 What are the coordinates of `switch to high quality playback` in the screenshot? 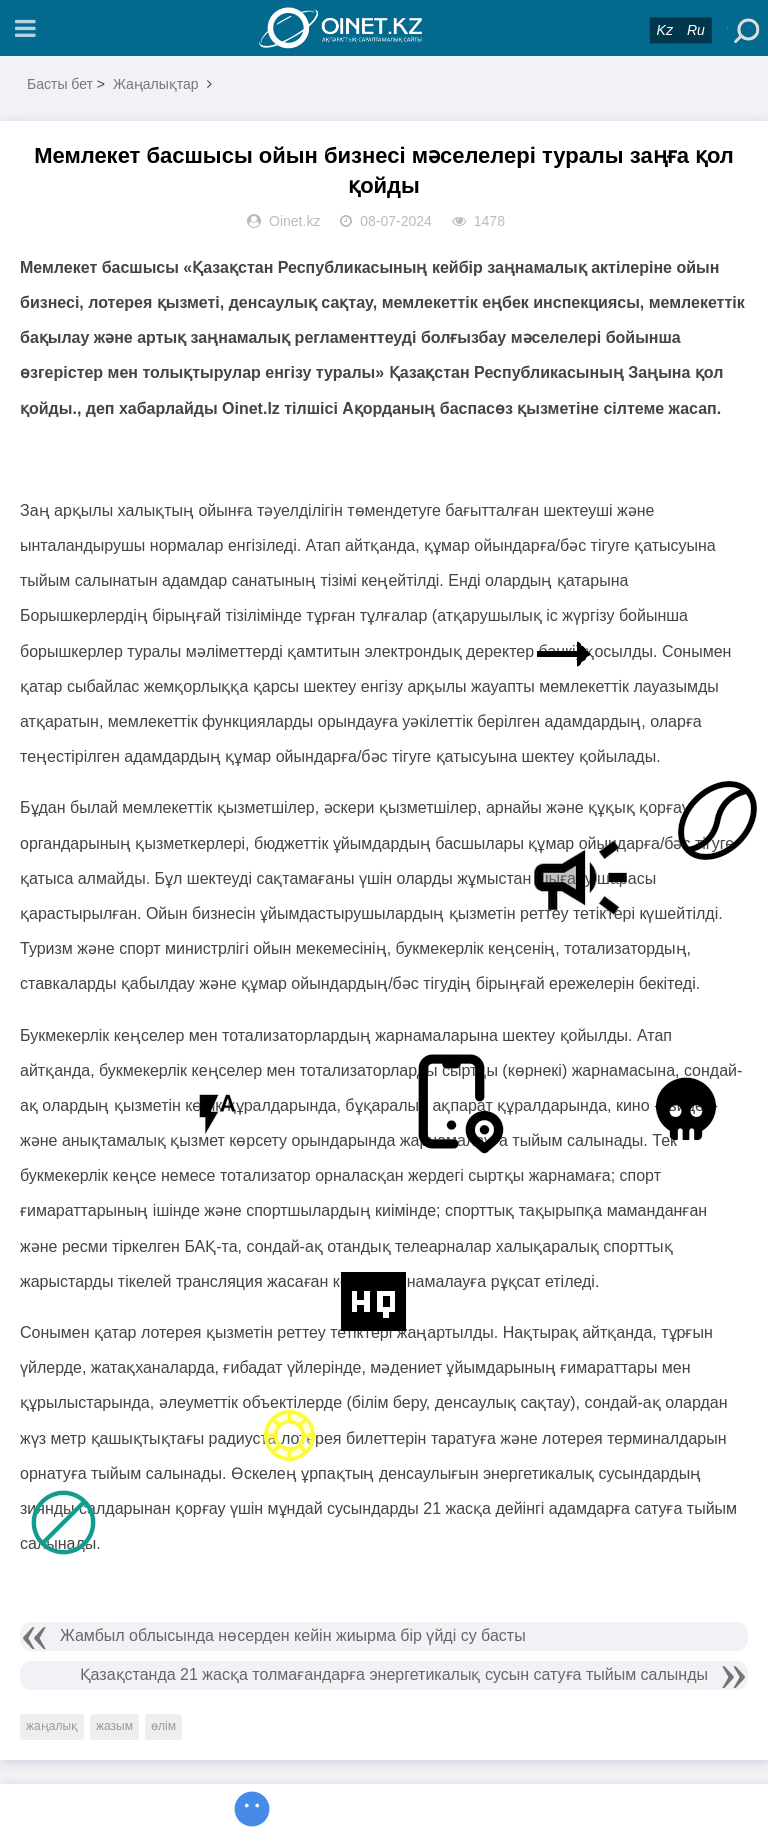 It's located at (373, 1301).